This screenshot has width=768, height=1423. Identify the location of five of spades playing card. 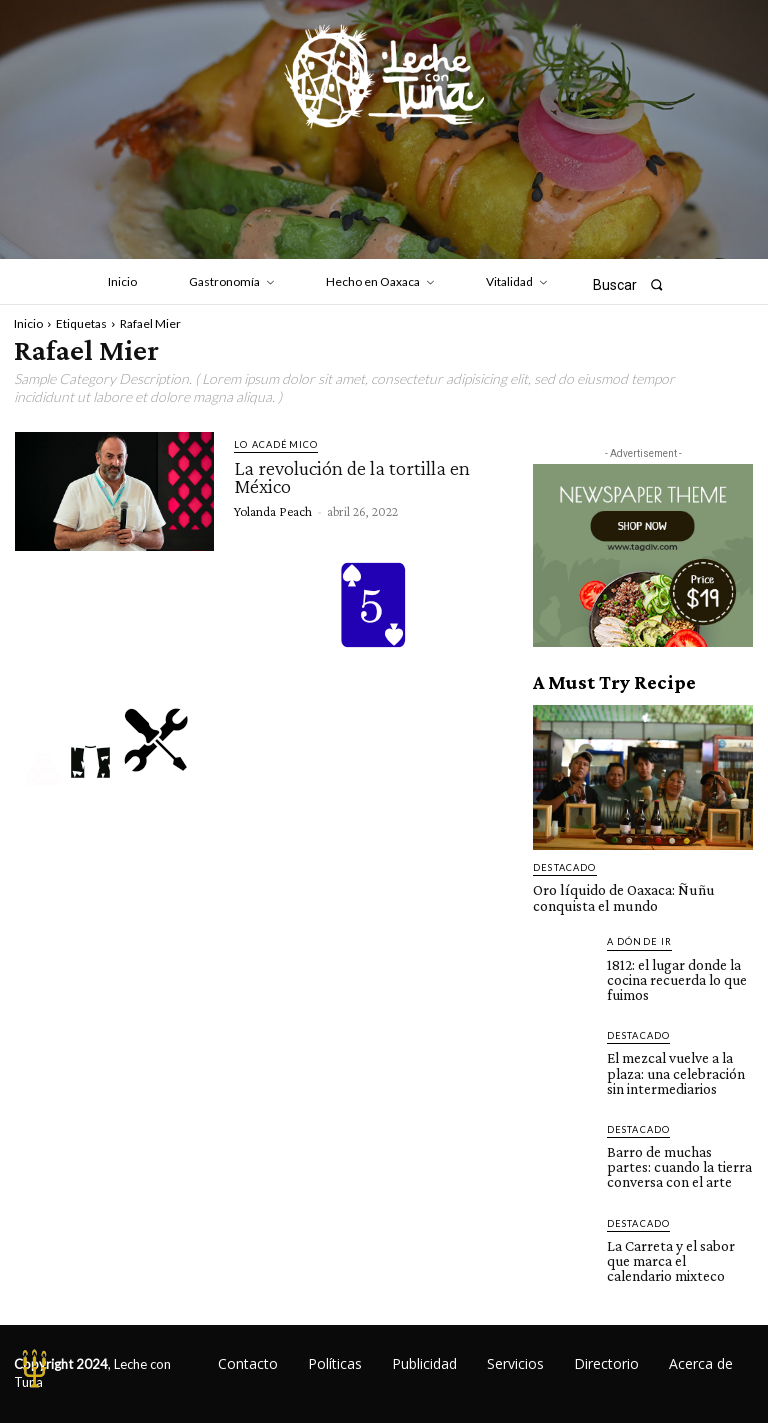
(373, 605).